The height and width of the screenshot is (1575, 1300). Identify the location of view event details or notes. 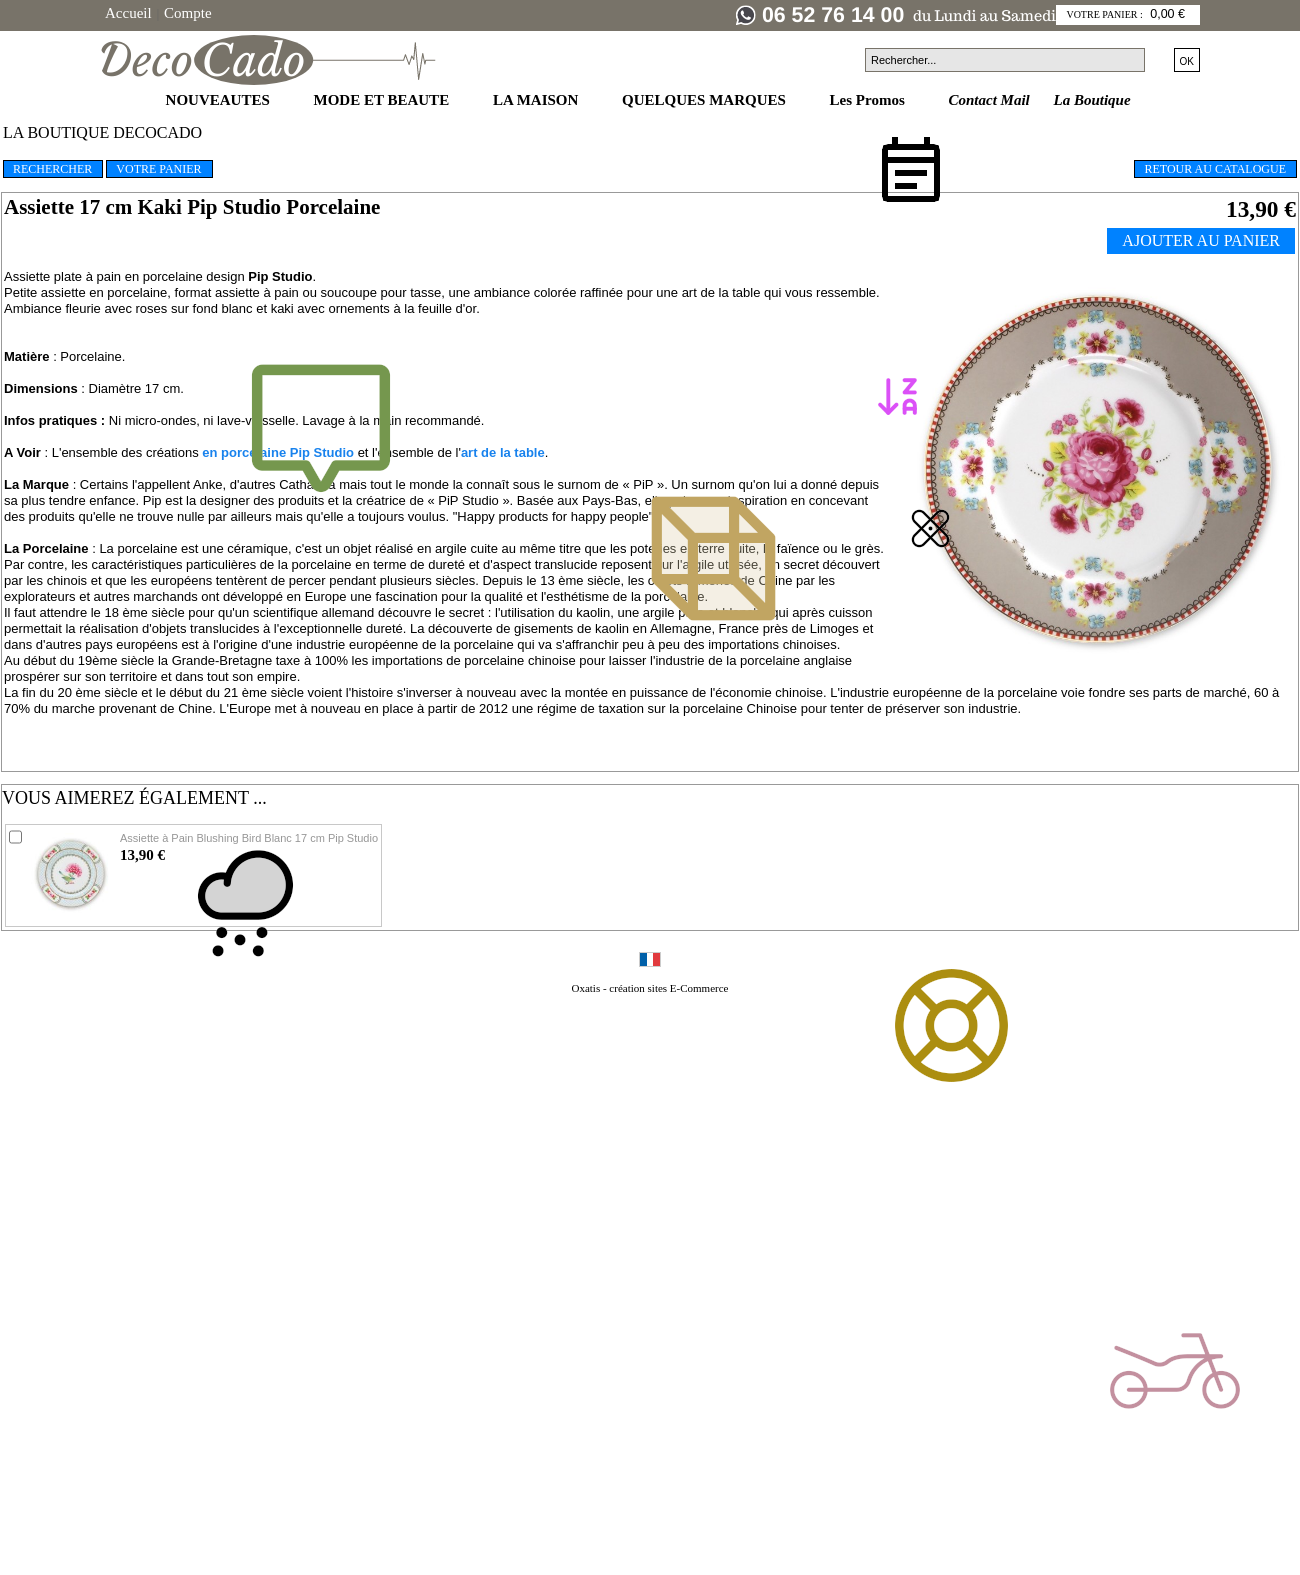
(911, 173).